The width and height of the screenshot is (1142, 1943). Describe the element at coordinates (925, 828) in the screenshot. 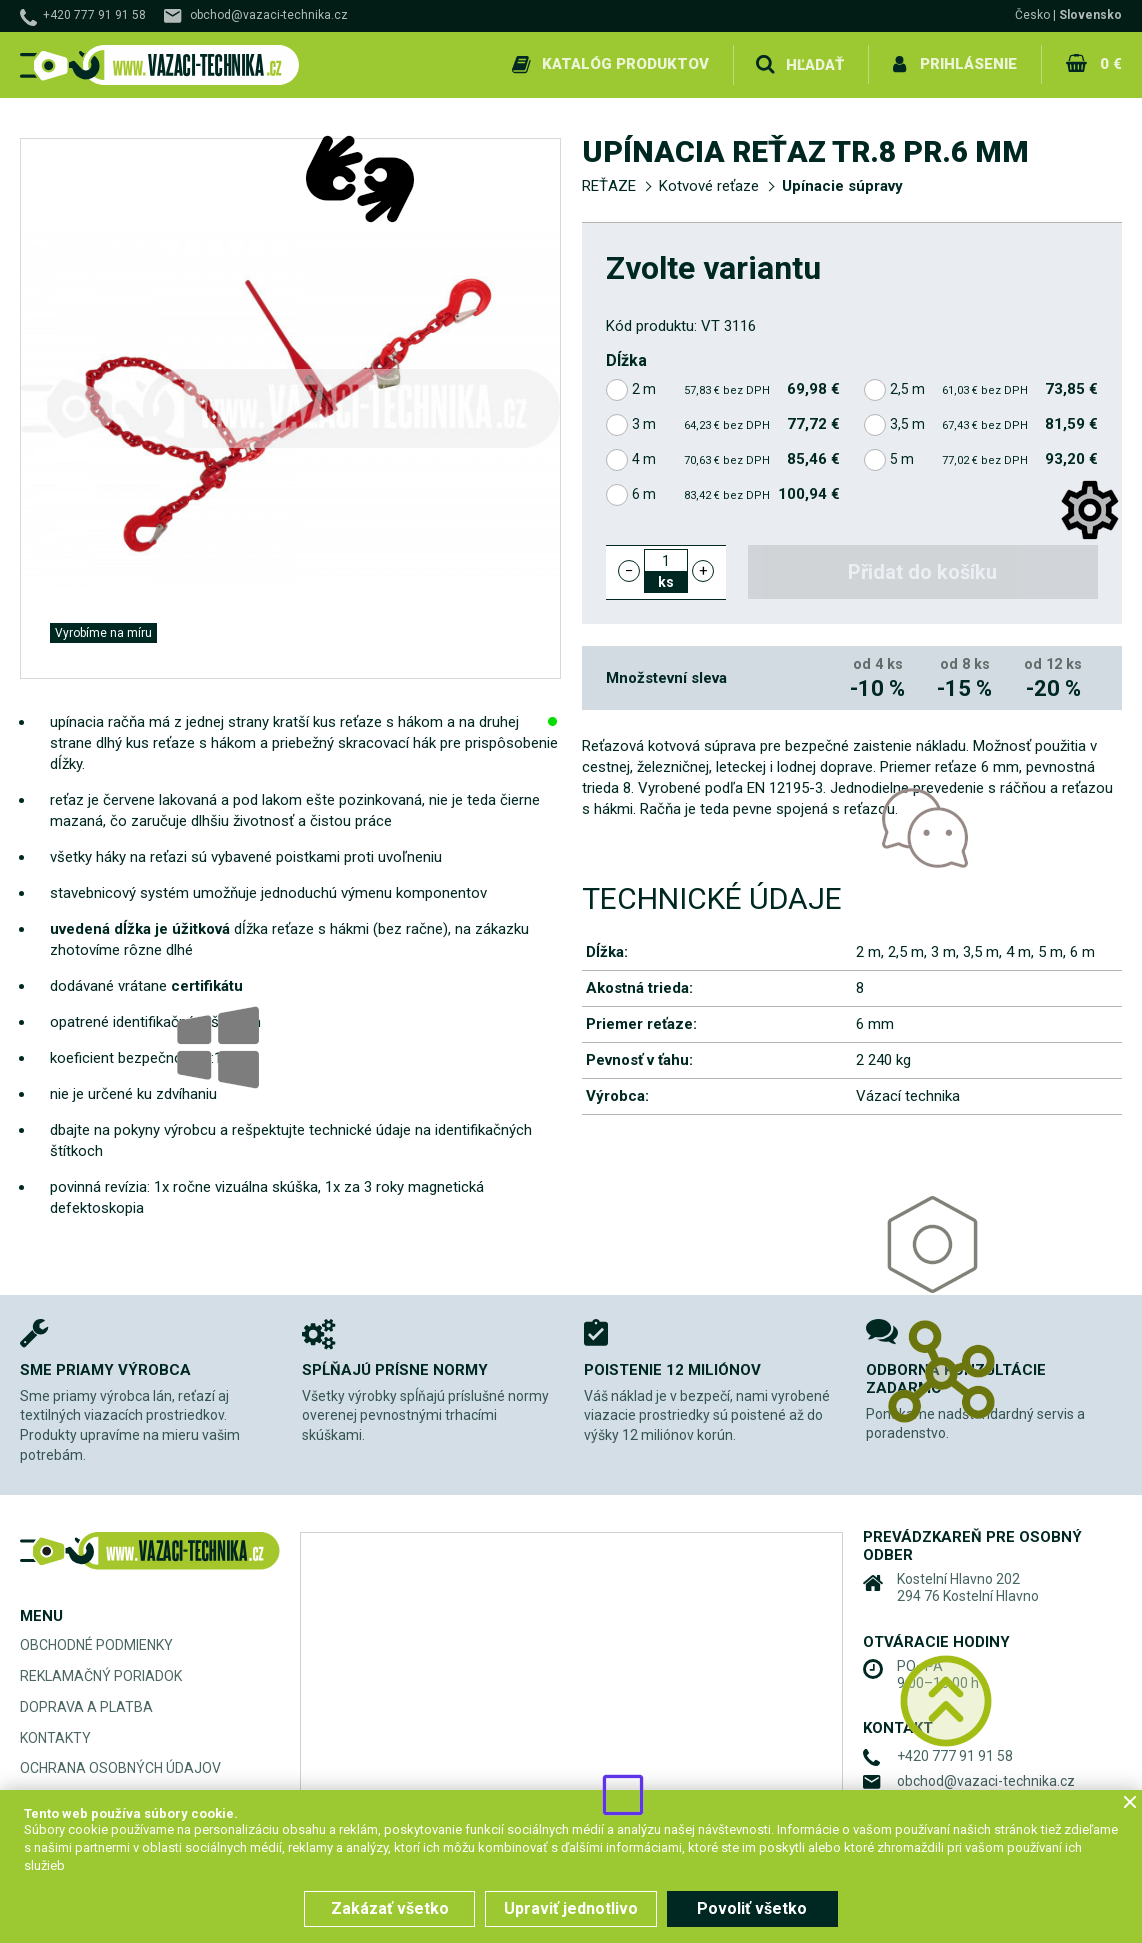

I see `open WeChat messaging app` at that location.